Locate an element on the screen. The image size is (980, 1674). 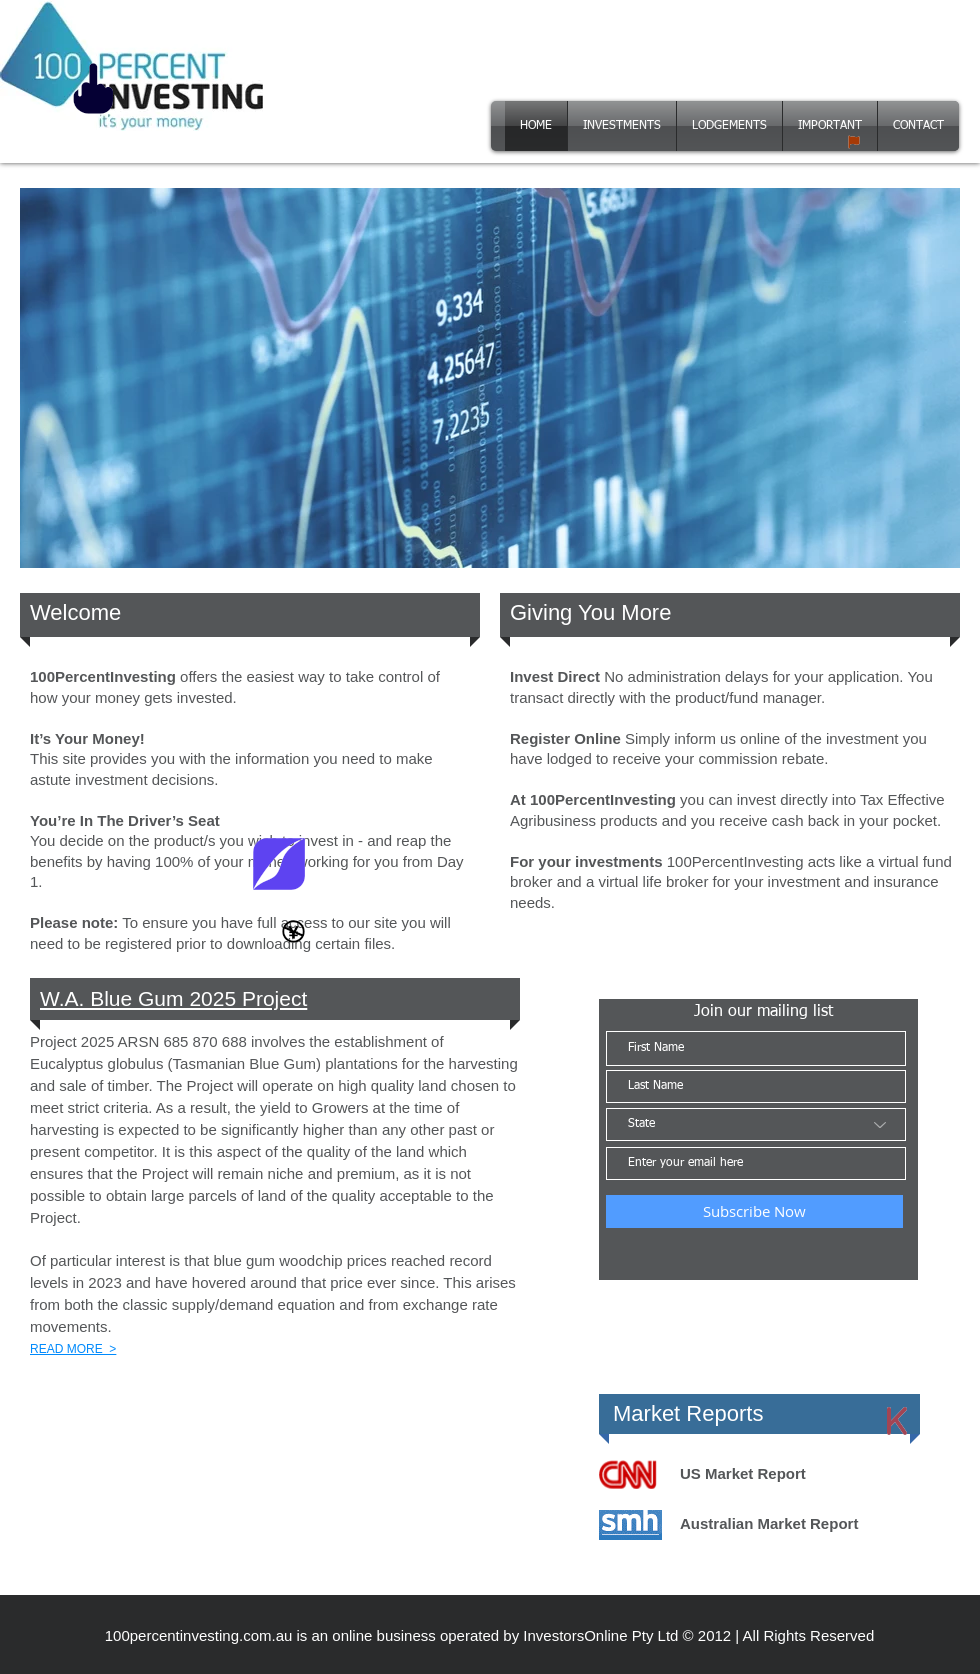
flag or report content is located at coordinates (854, 142).